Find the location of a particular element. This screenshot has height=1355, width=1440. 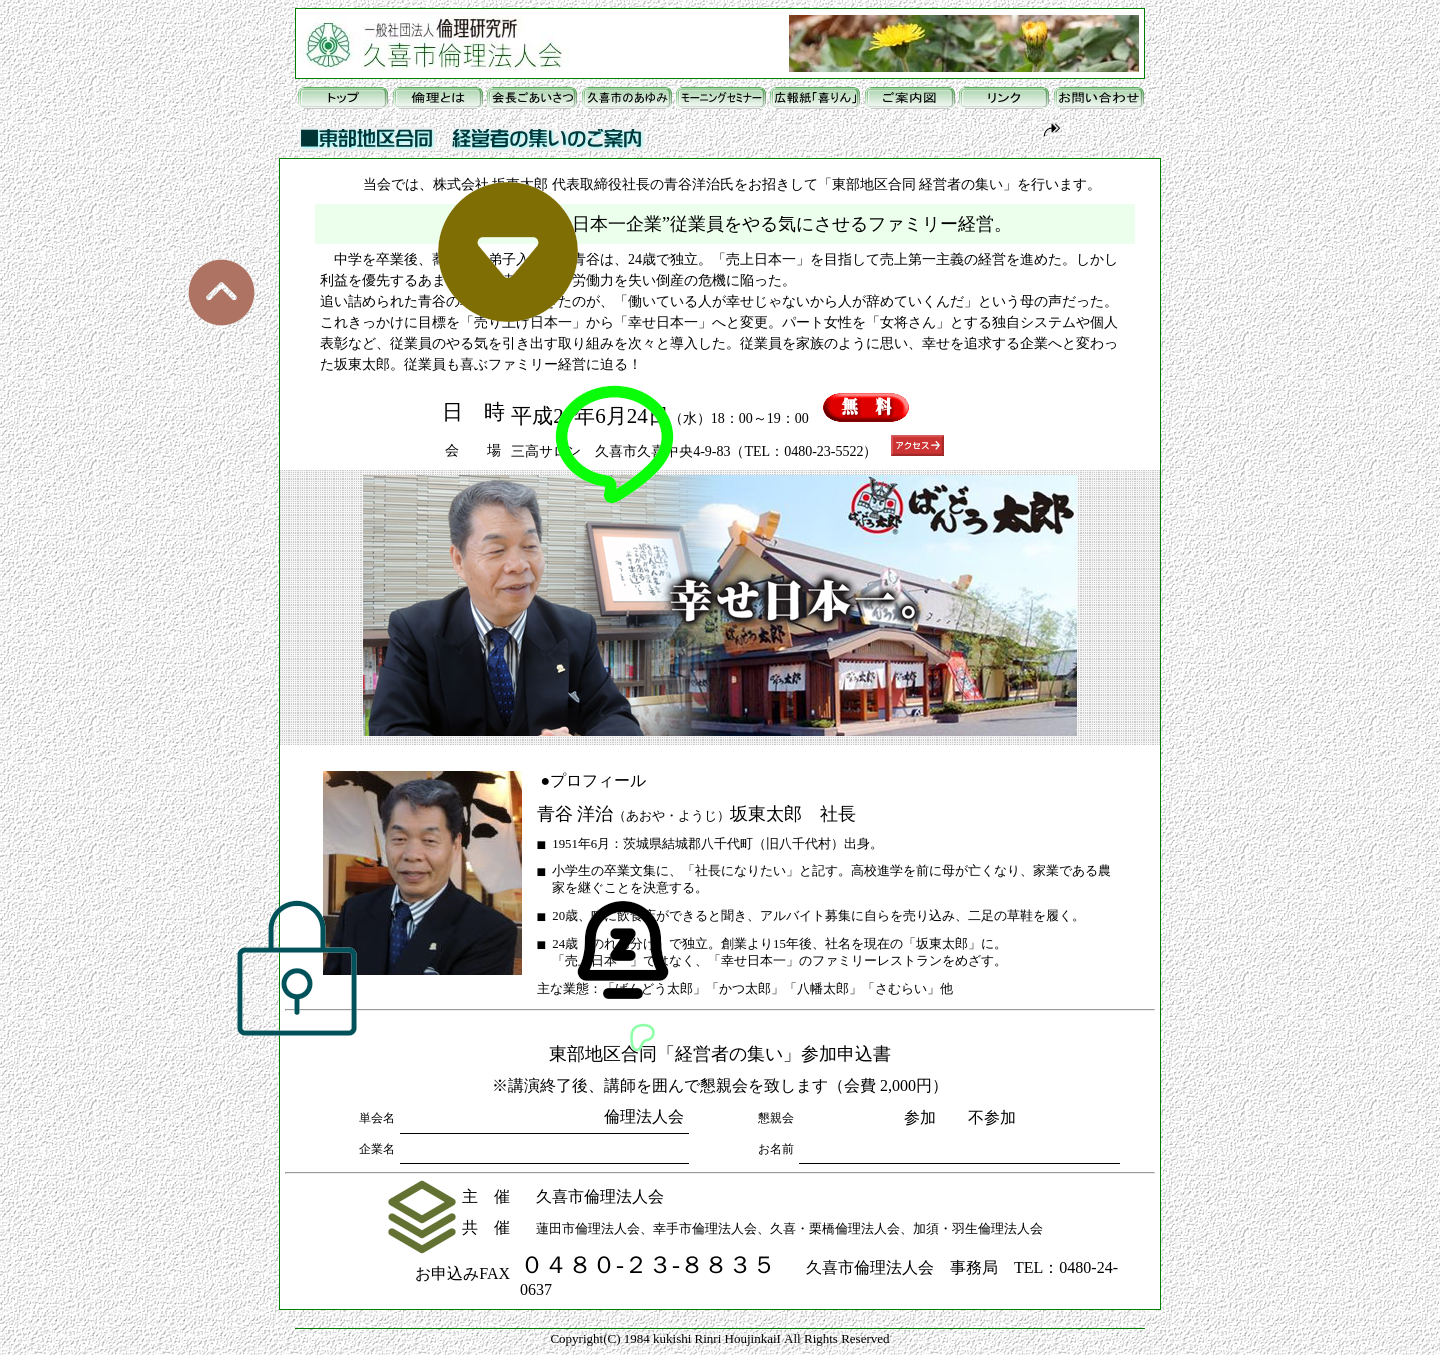

scroll to top of page is located at coordinates (221, 292).